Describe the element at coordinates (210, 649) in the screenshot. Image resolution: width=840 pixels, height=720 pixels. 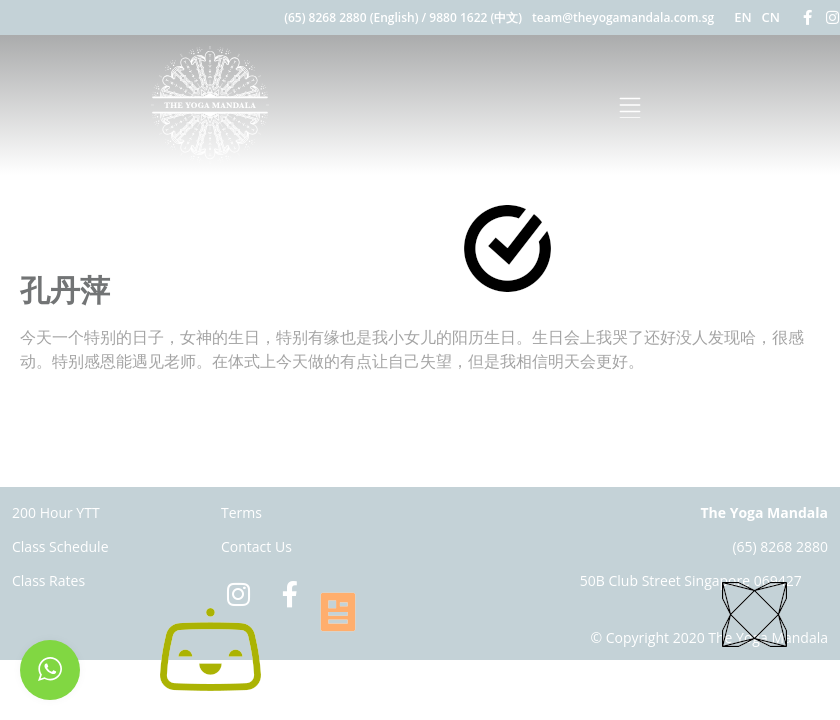
I see `link to Bitrise CI/CD platform` at that location.